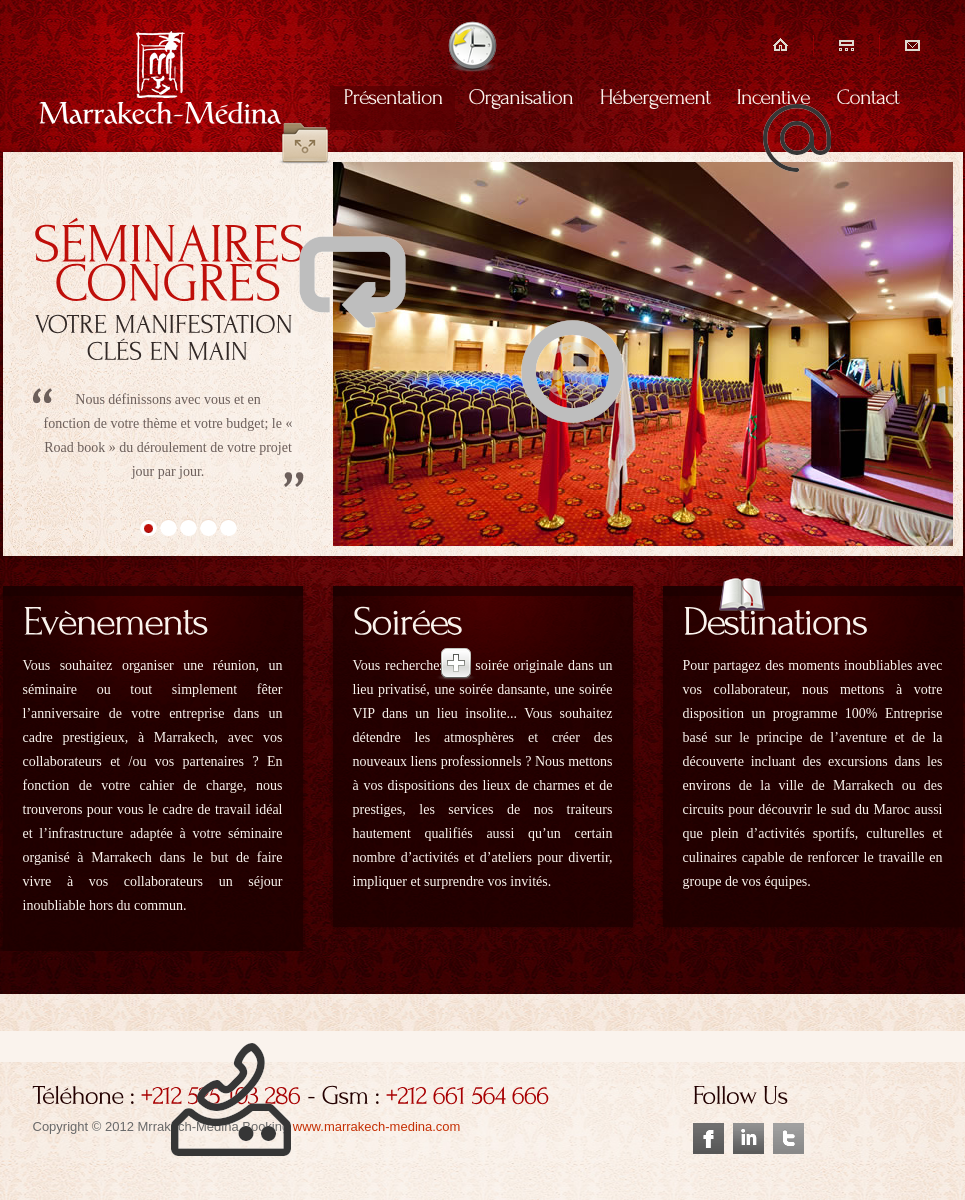  What do you see at coordinates (572, 371) in the screenshot?
I see `indicates clear weather conditions at night` at bounding box center [572, 371].